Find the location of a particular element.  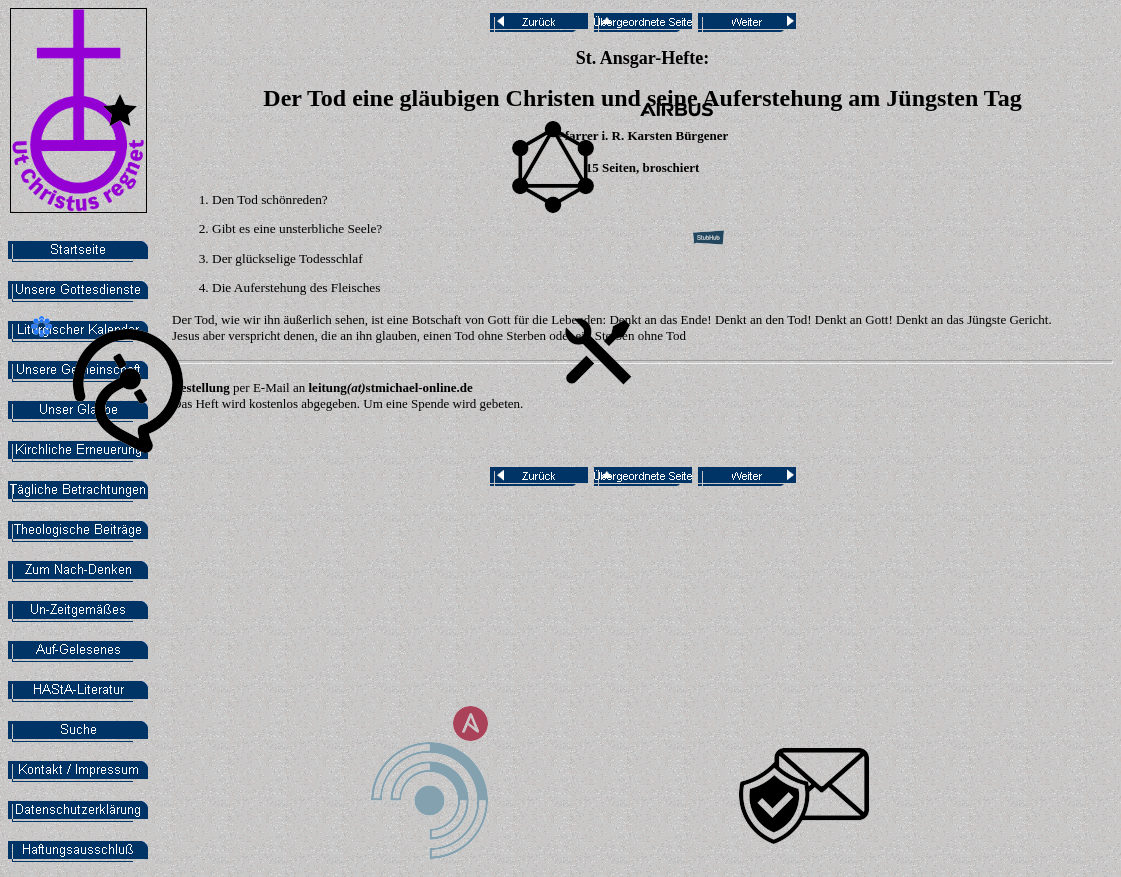

airbus company logo is located at coordinates (676, 109).